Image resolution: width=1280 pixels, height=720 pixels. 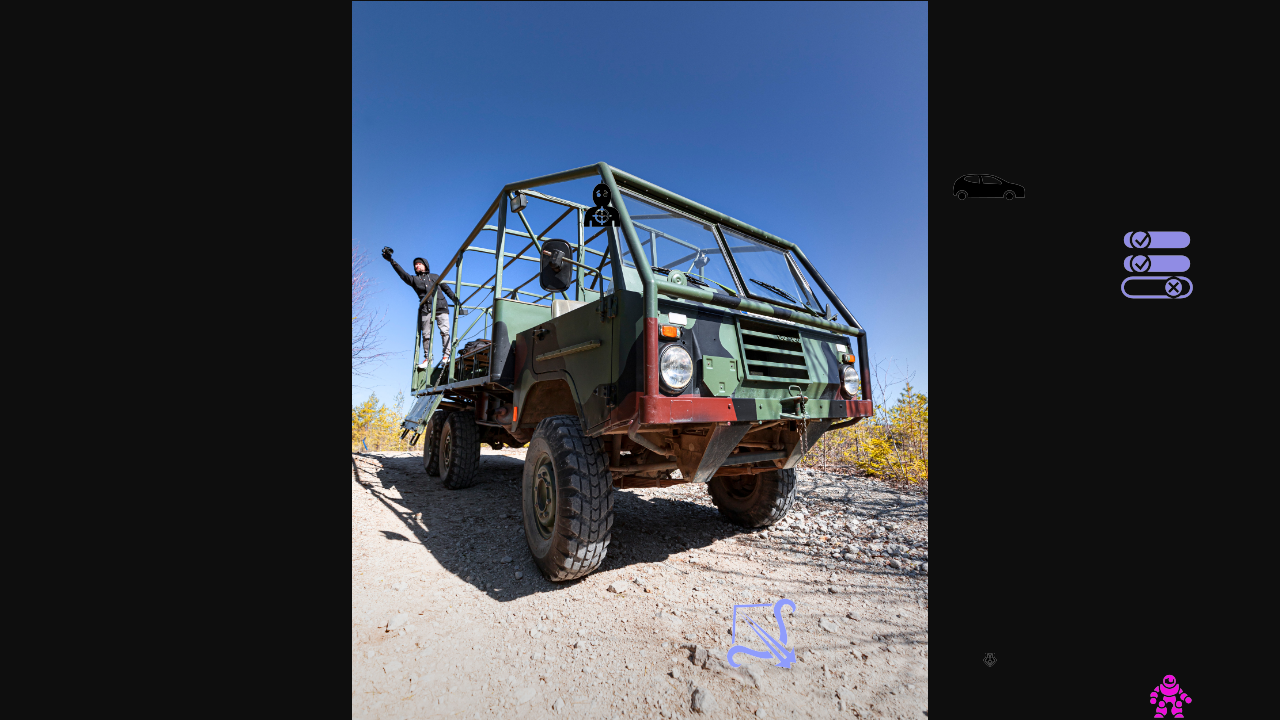 What do you see at coordinates (990, 660) in the screenshot?
I see `activate dragon shield defense ability` at bounding box center [990, 660].